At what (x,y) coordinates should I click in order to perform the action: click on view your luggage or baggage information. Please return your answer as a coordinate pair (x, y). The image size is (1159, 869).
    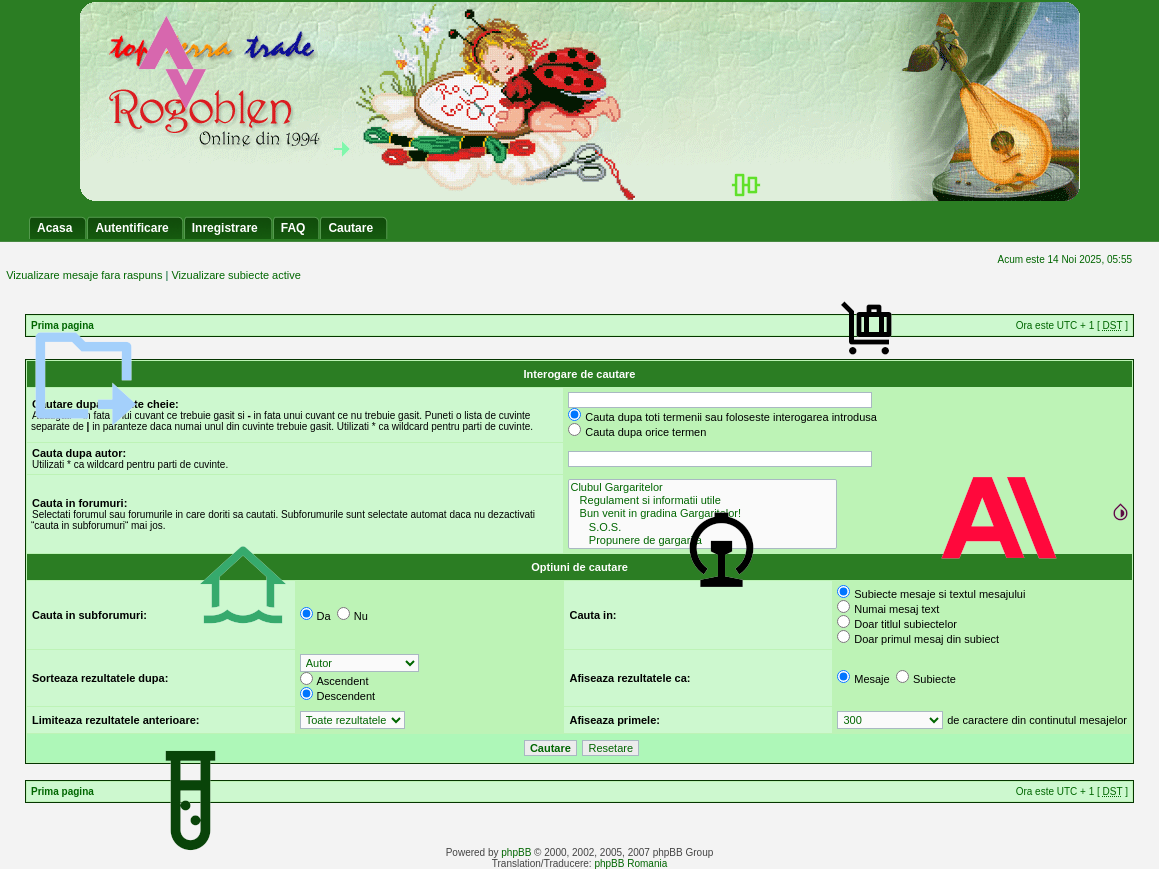
    Looking at the image, I should click on (869, 327).